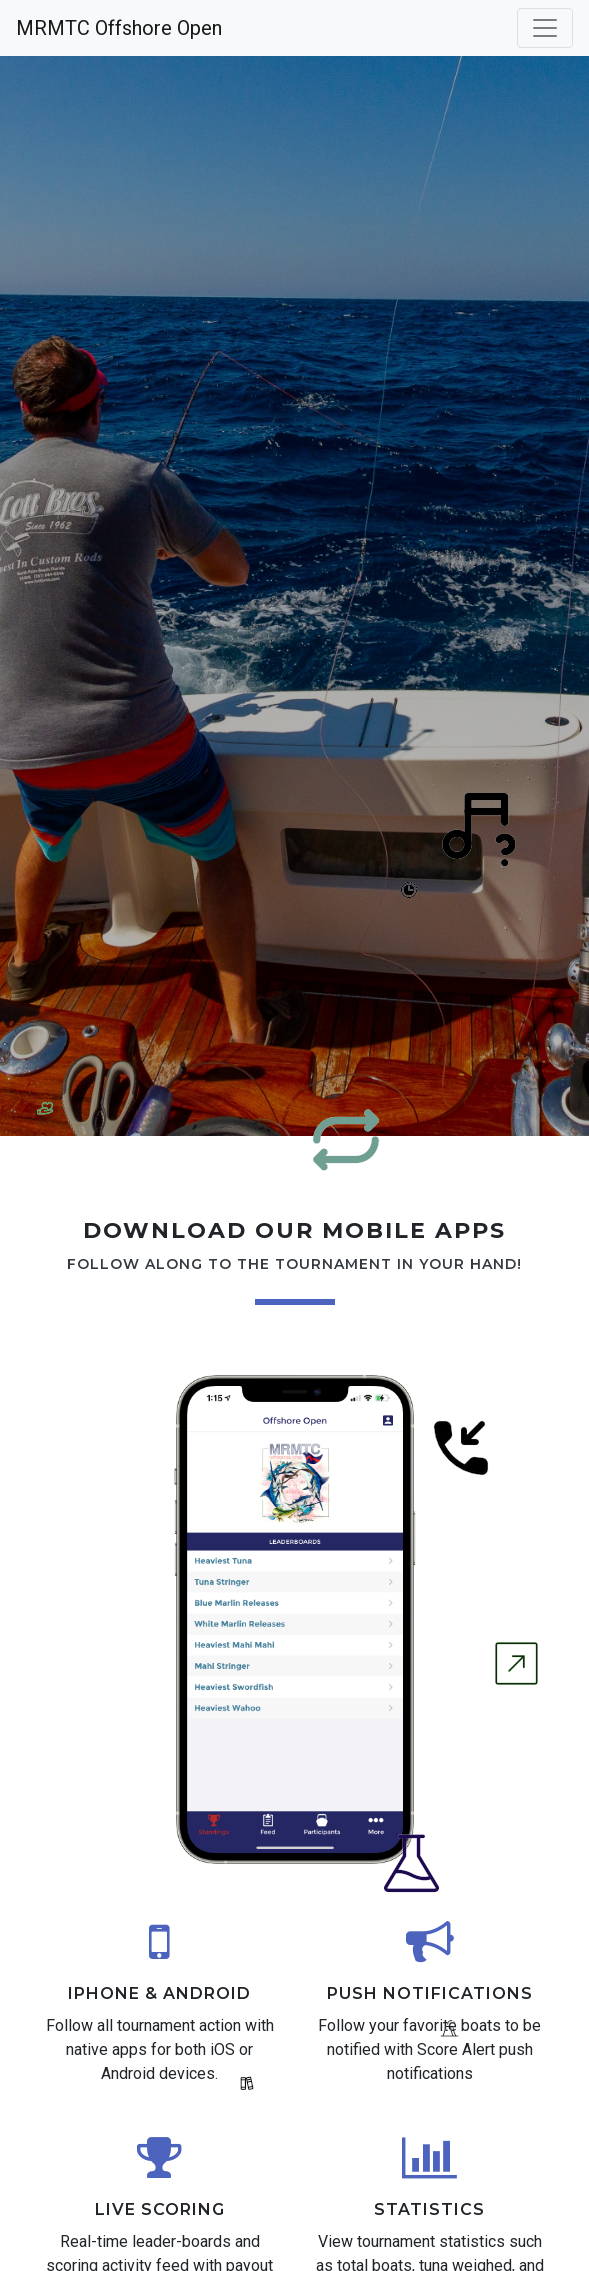  Describe the element at coordinates (346, 1140) in the screenshot. I see `enable repeat or loop playback` at that location.